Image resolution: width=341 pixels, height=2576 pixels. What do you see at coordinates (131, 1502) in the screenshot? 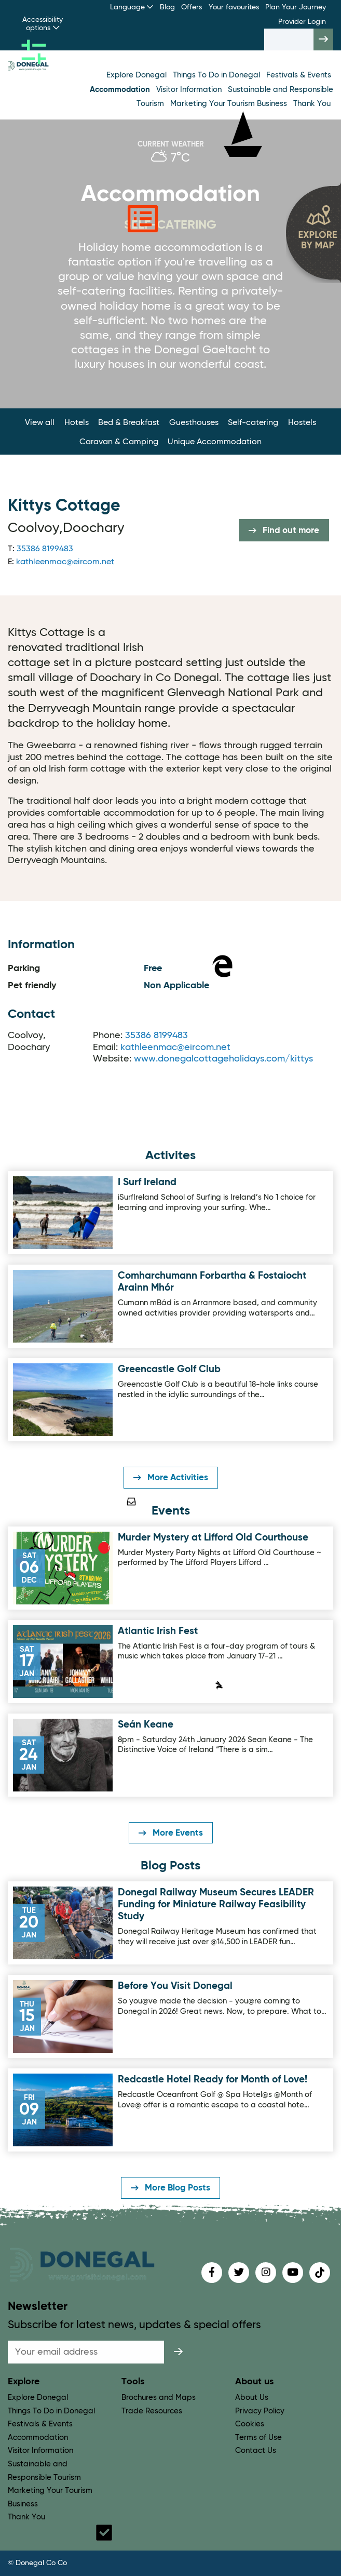
I see `view your inbox` at bounding box center [131, 1502].